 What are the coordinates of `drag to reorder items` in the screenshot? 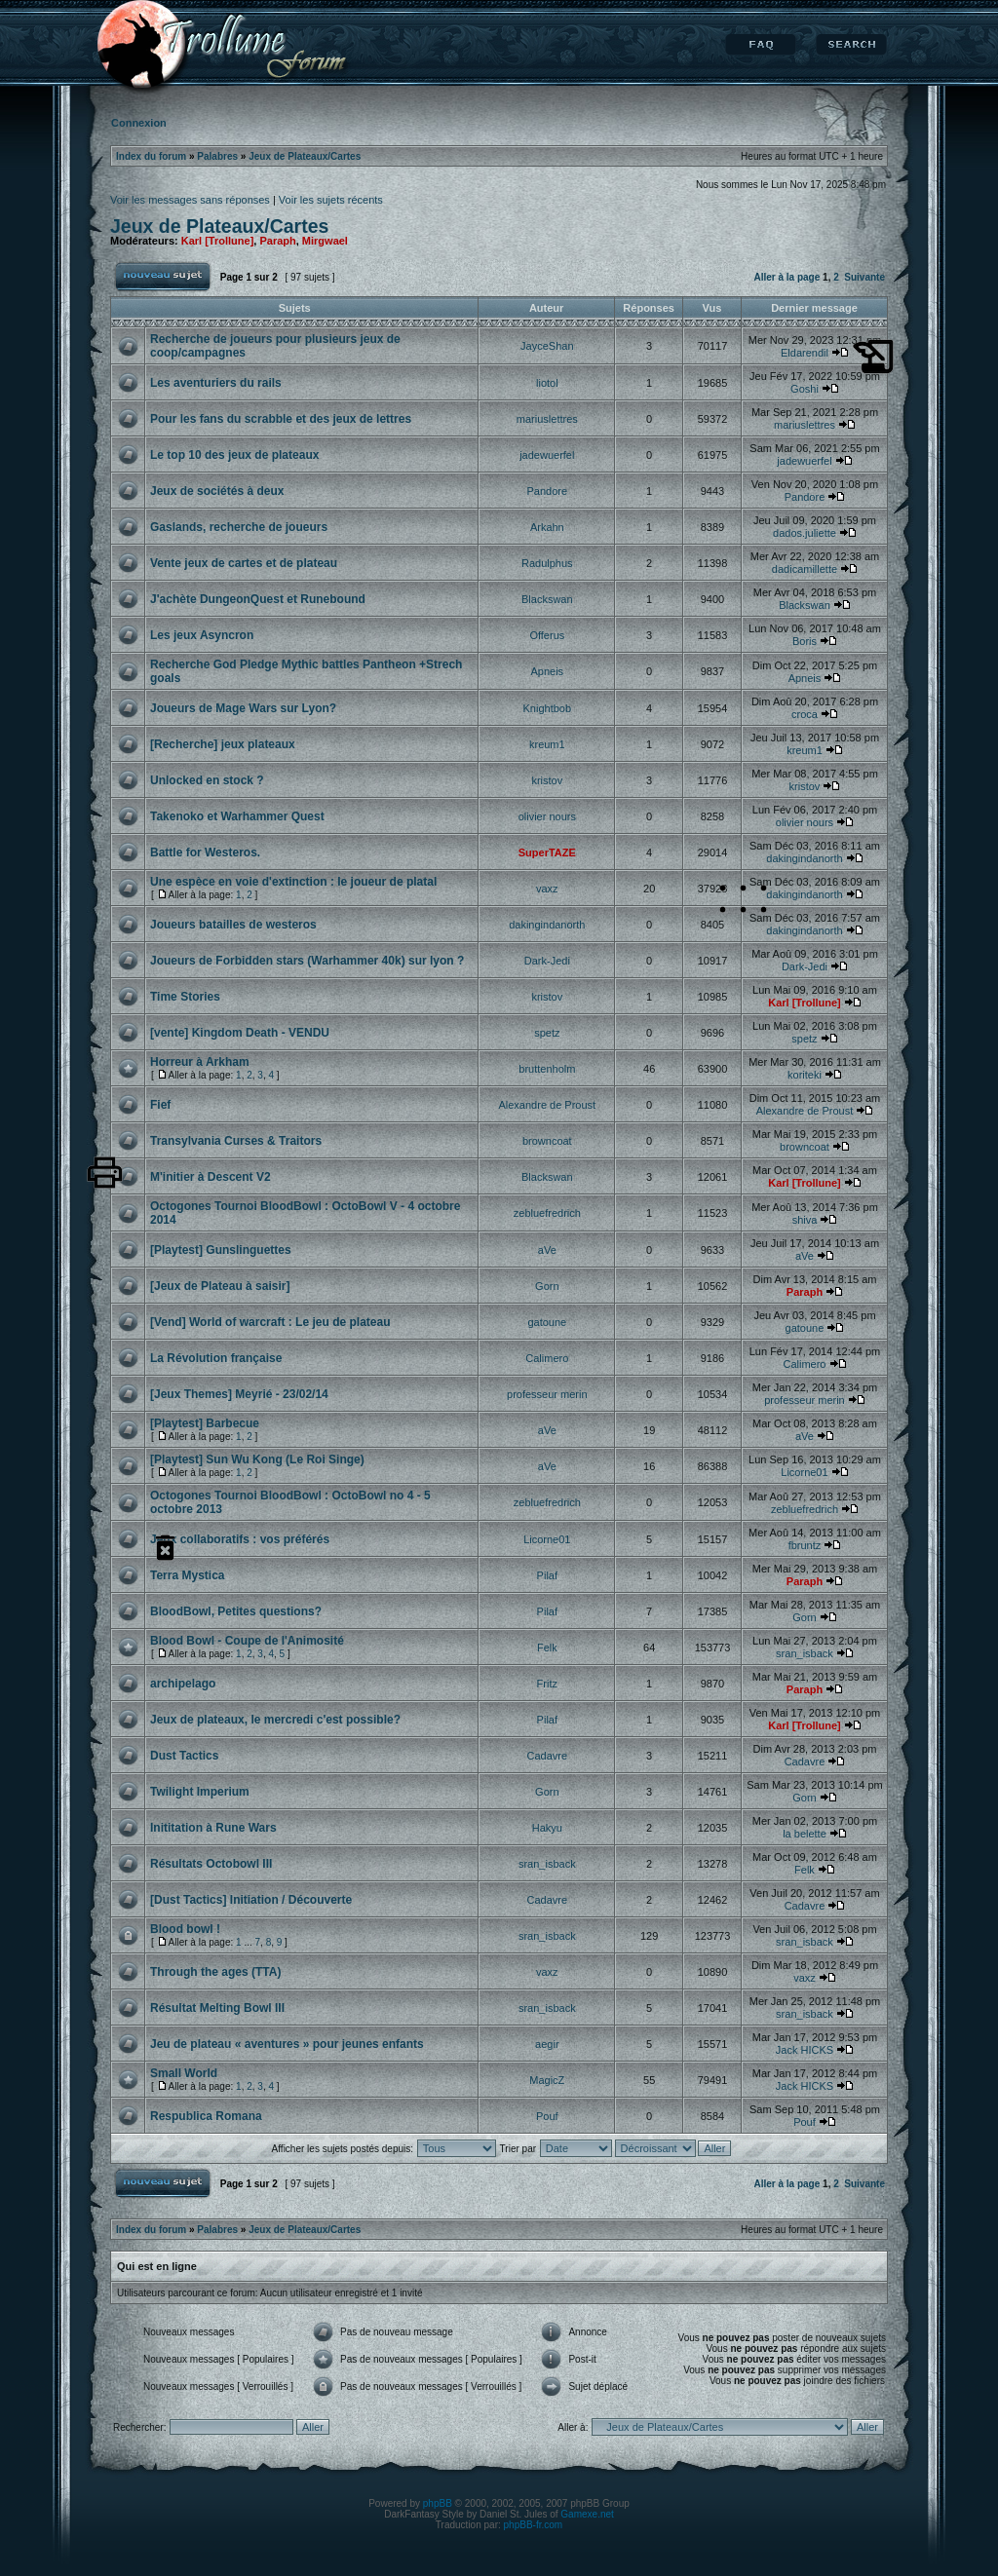 It's located at (743, 898).